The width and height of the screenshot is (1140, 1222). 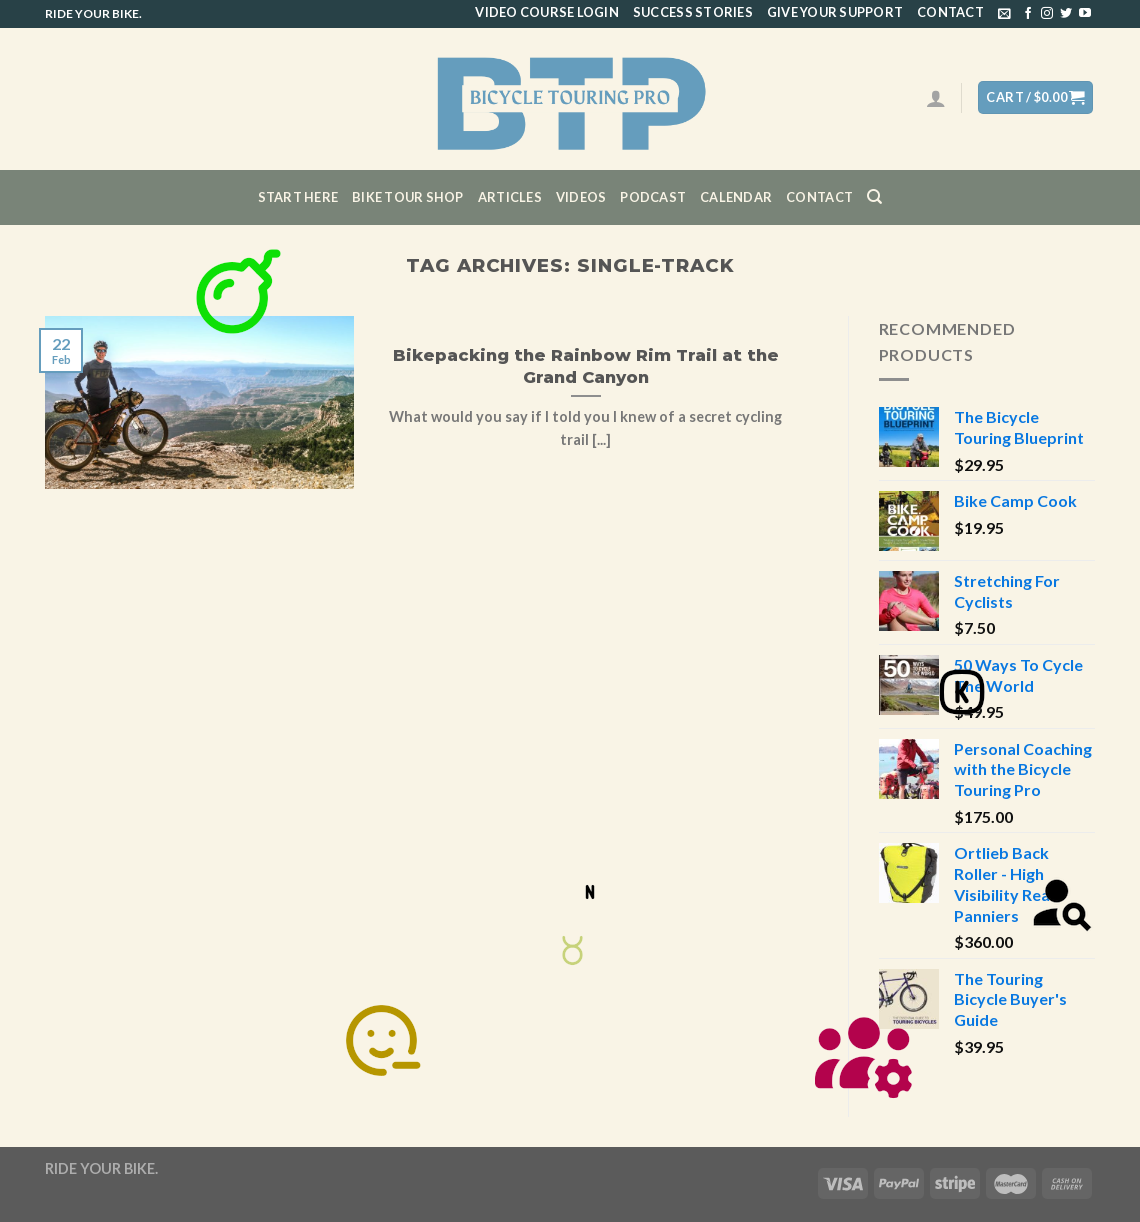 I want to click on indicates a destructive or dangerous action, so click(x=238, y=291).